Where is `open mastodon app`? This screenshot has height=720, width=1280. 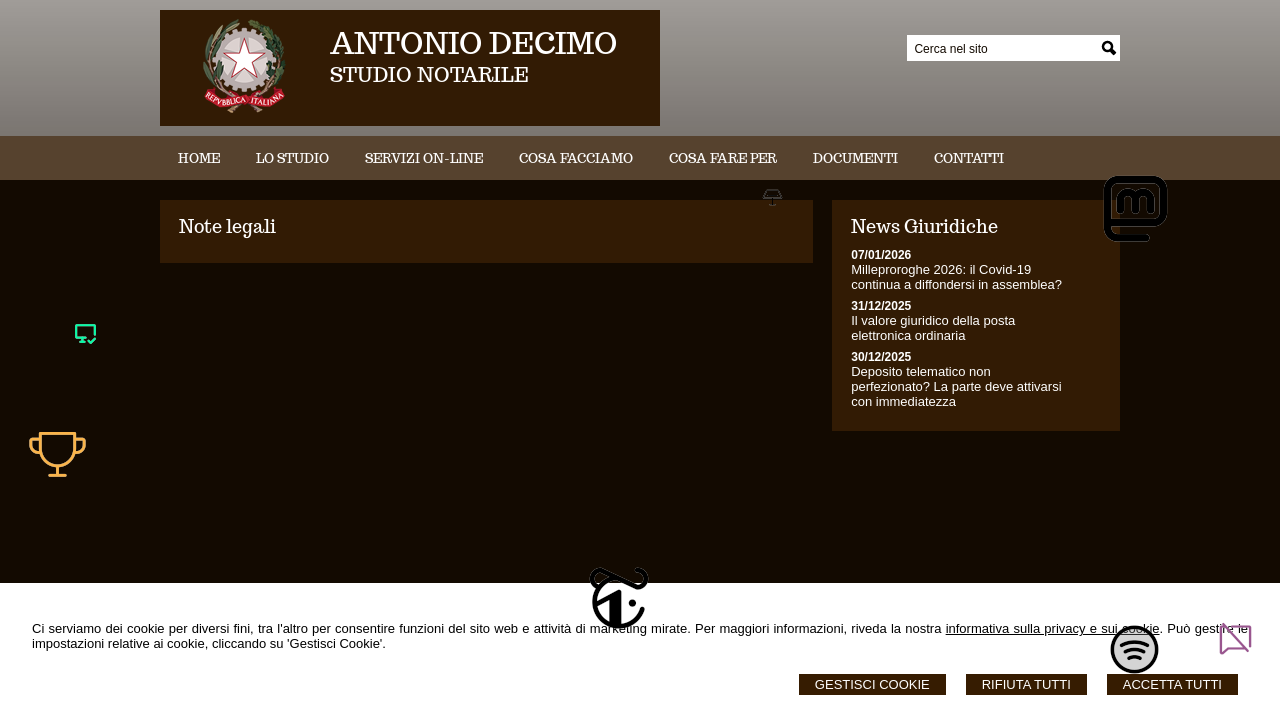
open mastodon app is located at coordinates (1135, 207).